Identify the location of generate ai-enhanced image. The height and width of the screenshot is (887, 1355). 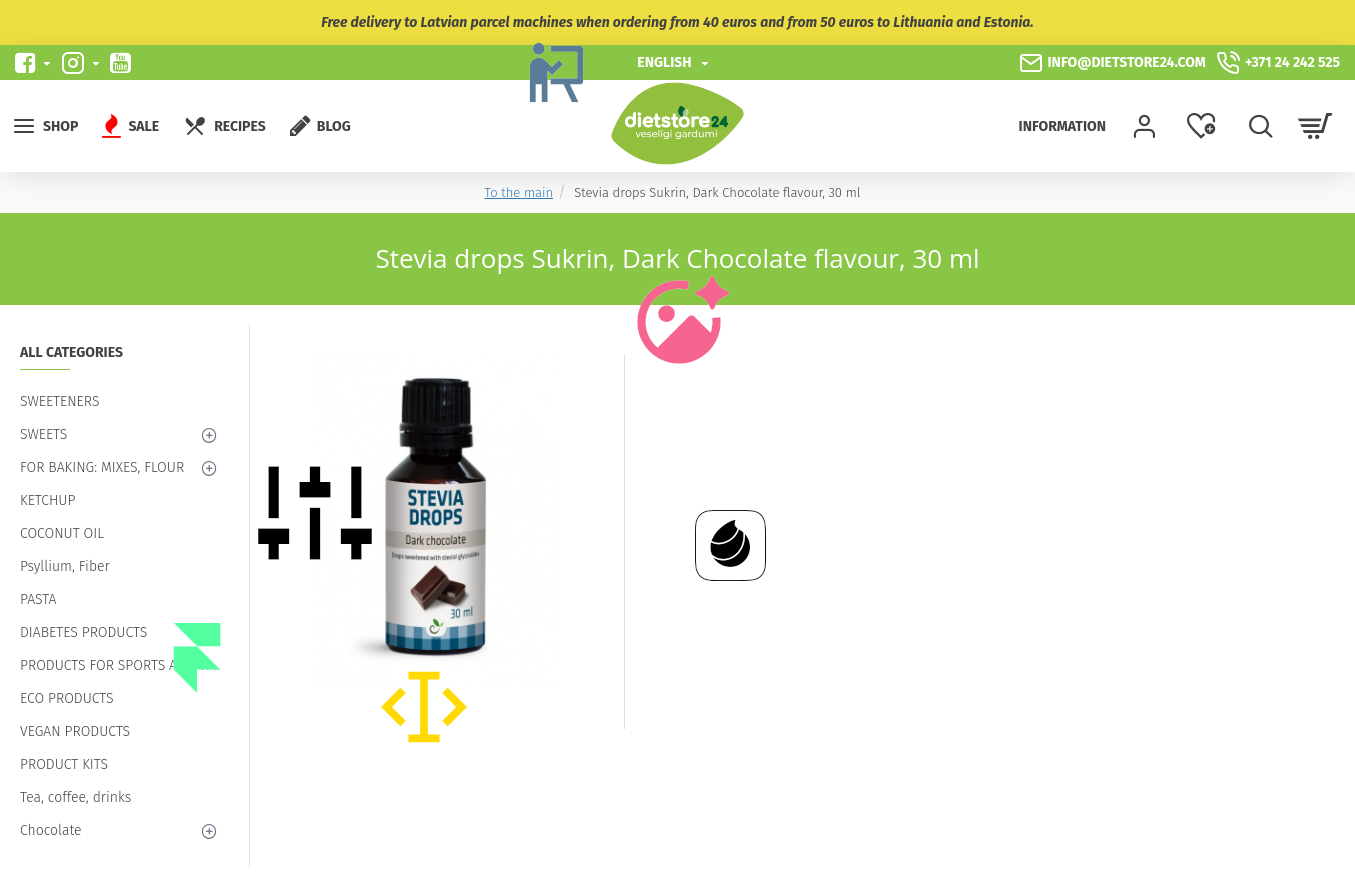
(679, 322).